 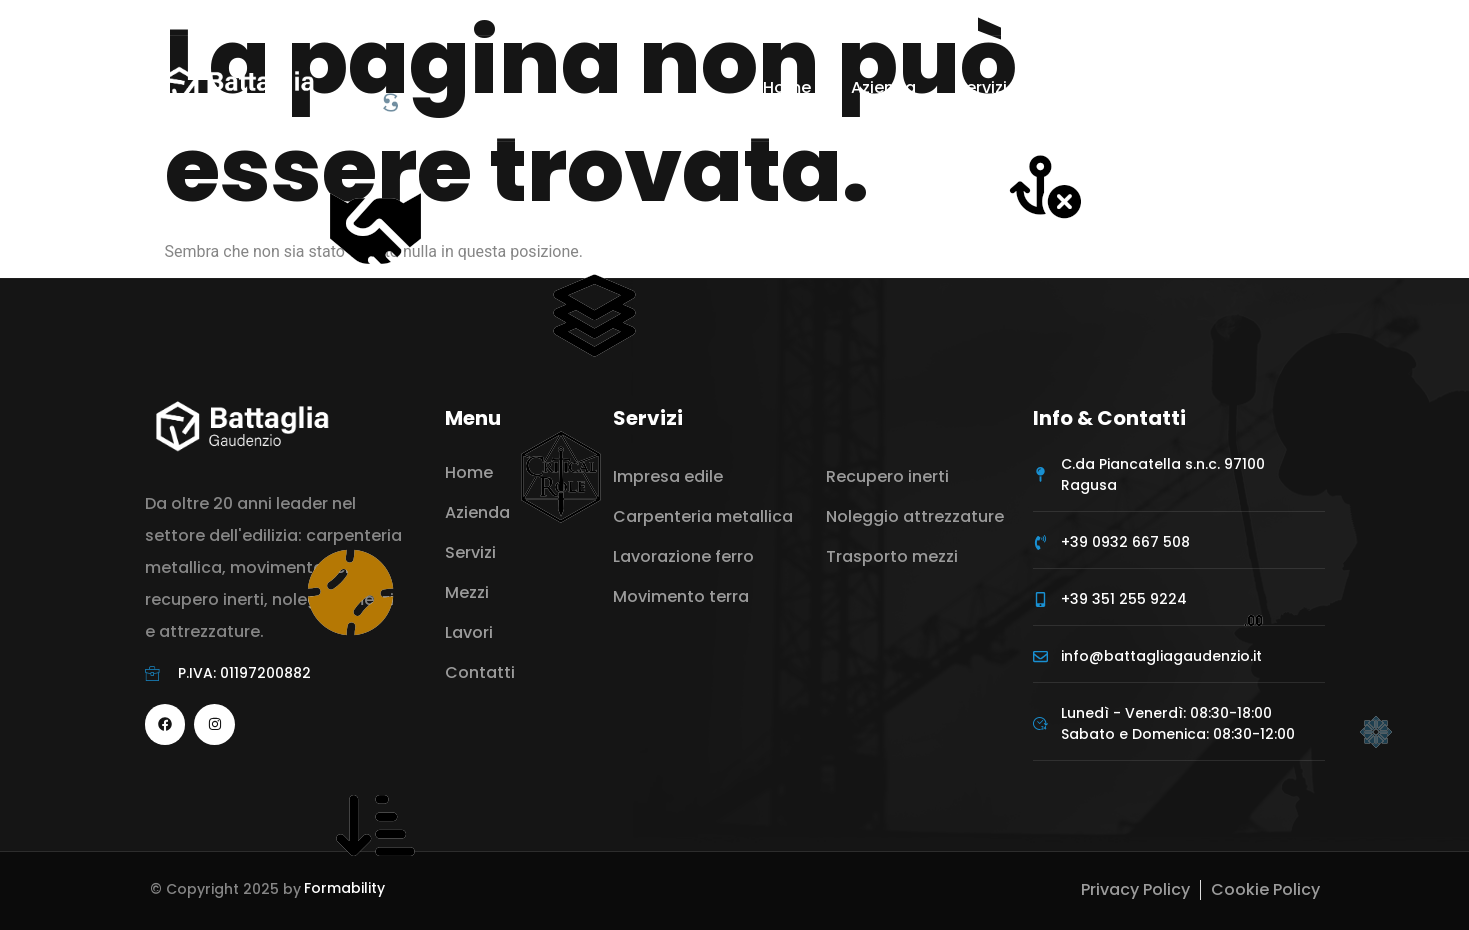 What do you see at coordinates (350, 592) in the screenshot?
I see `view baseball scores or stats` at bounding box center [350, 592].